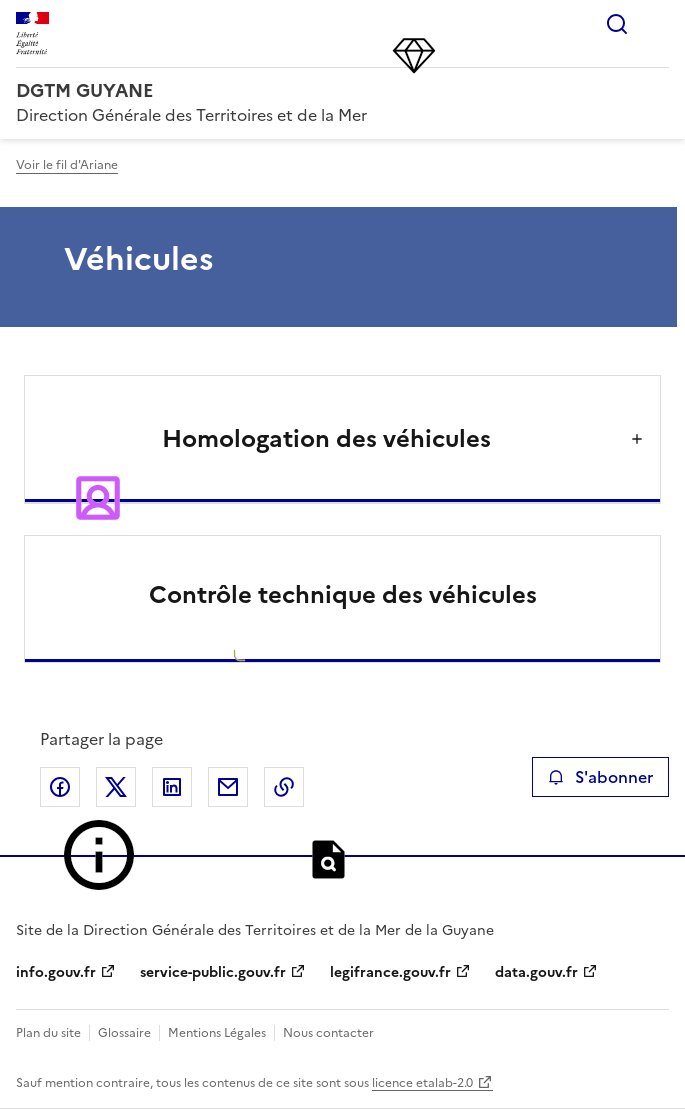 The height and width of the screenshot is (1109, 685). Describe the element at coordinates (328, 859) in the screenshot. I see `search within a document` at that location.